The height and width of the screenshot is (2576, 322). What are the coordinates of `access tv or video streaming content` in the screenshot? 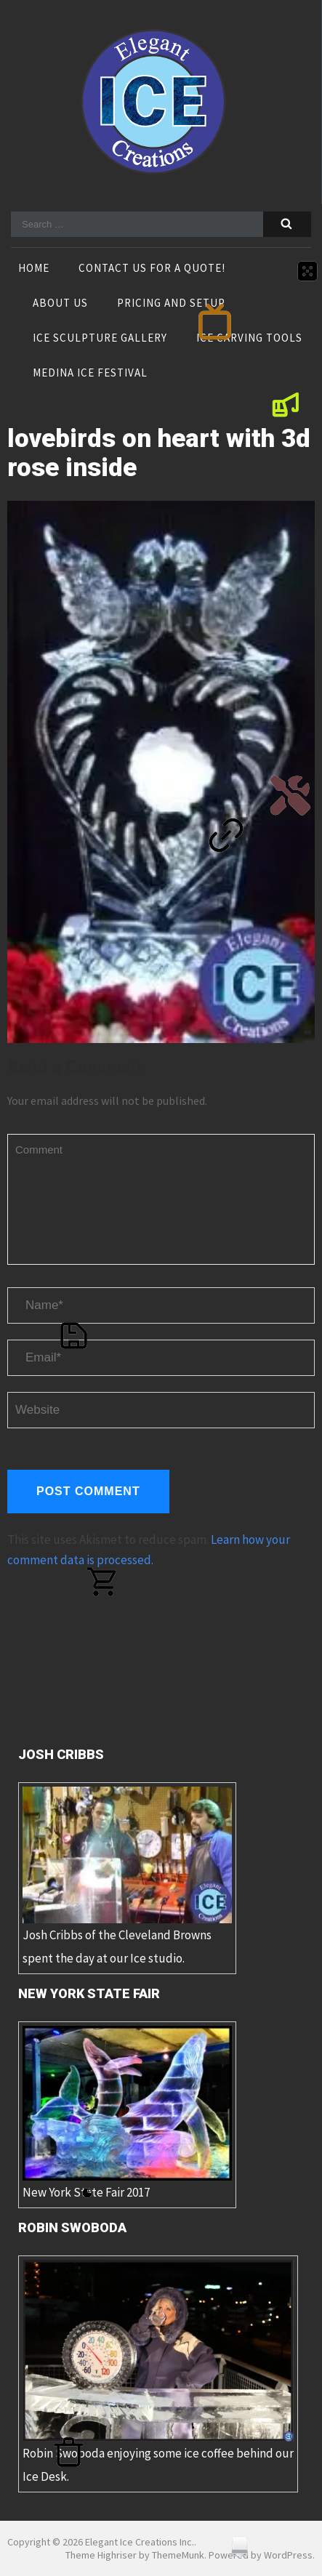 It's located at (214, 321).